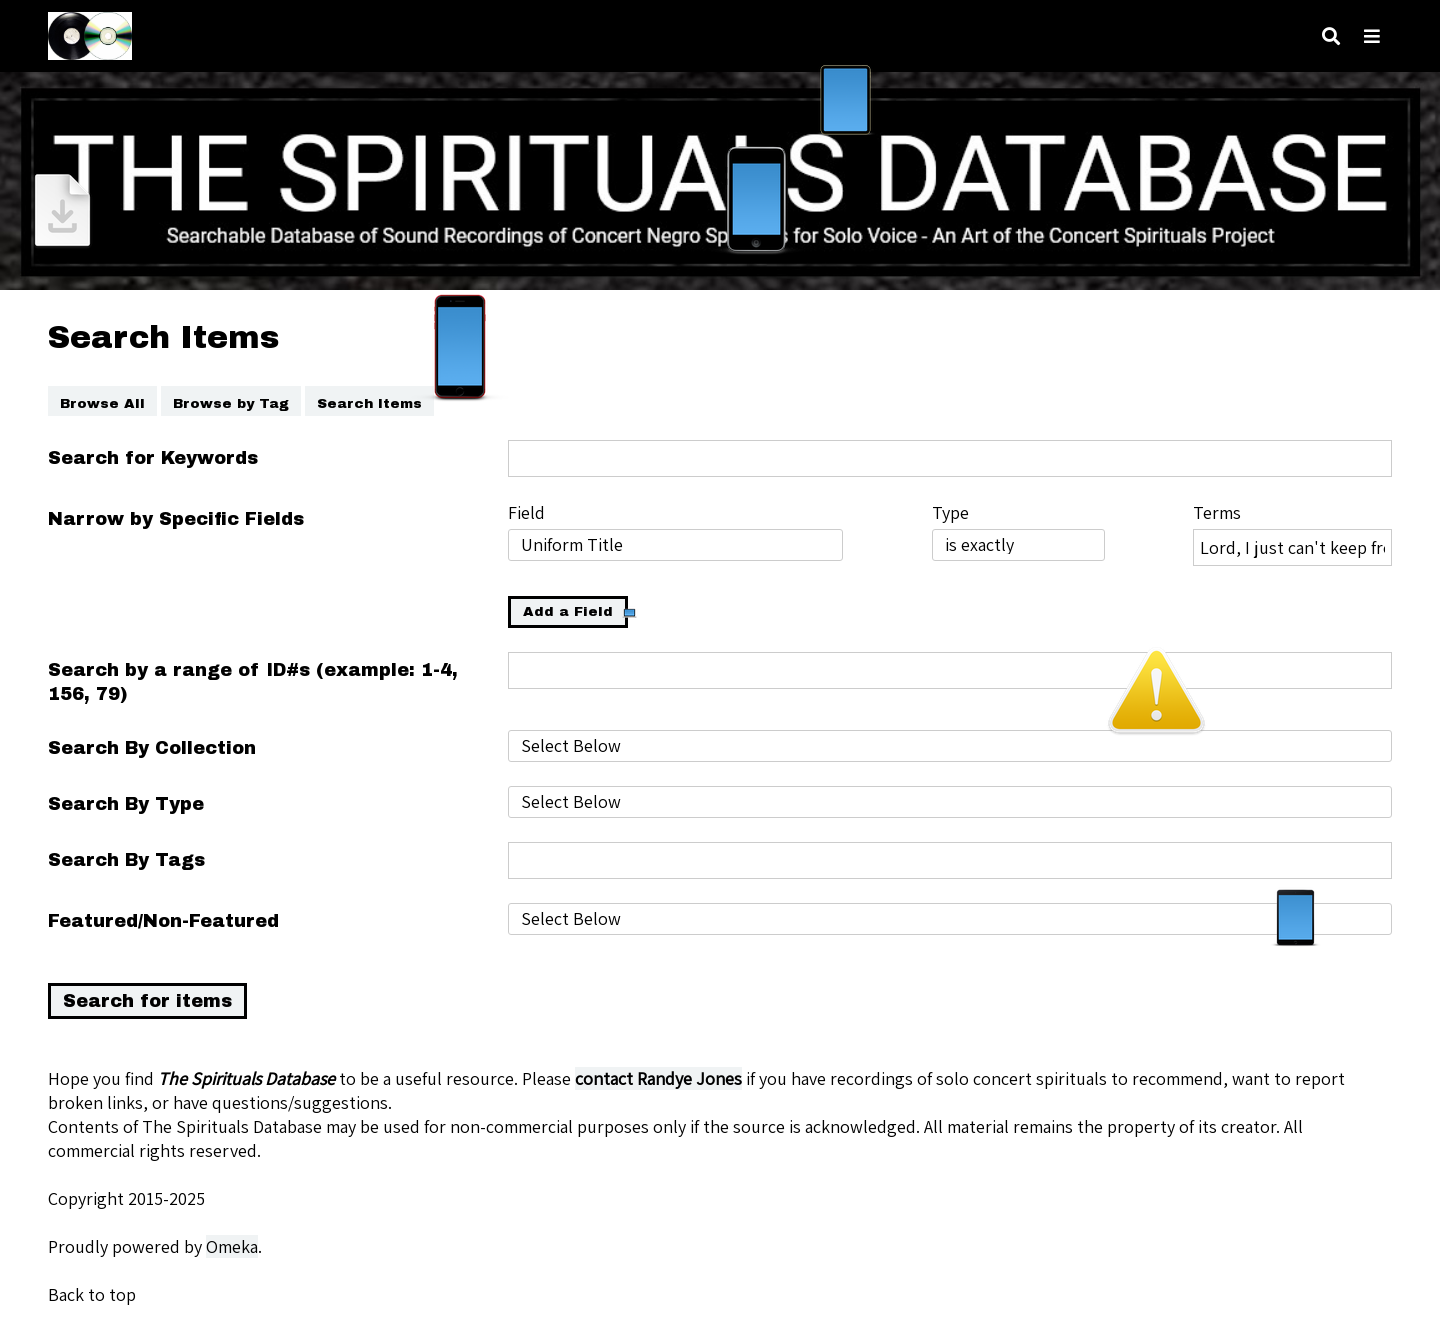 The height and width of the screenshot is (1331, 1440). Describe the element at coordinates (1156, 690) in the screenshot. I see `indicates a warning or caution alert requiring attention` at that location.